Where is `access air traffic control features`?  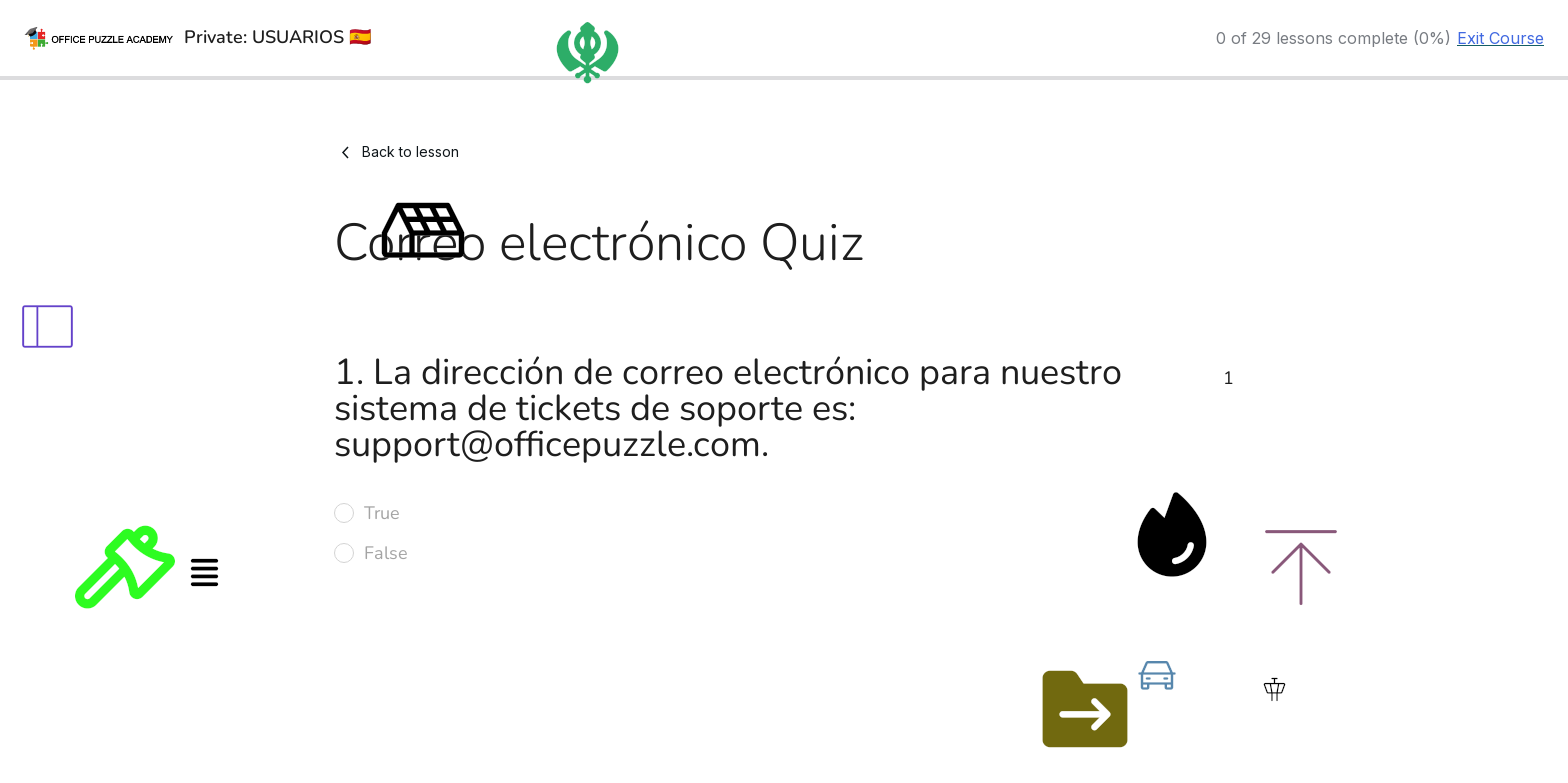 access air traffic control features is located at coordinates (1274, 689).